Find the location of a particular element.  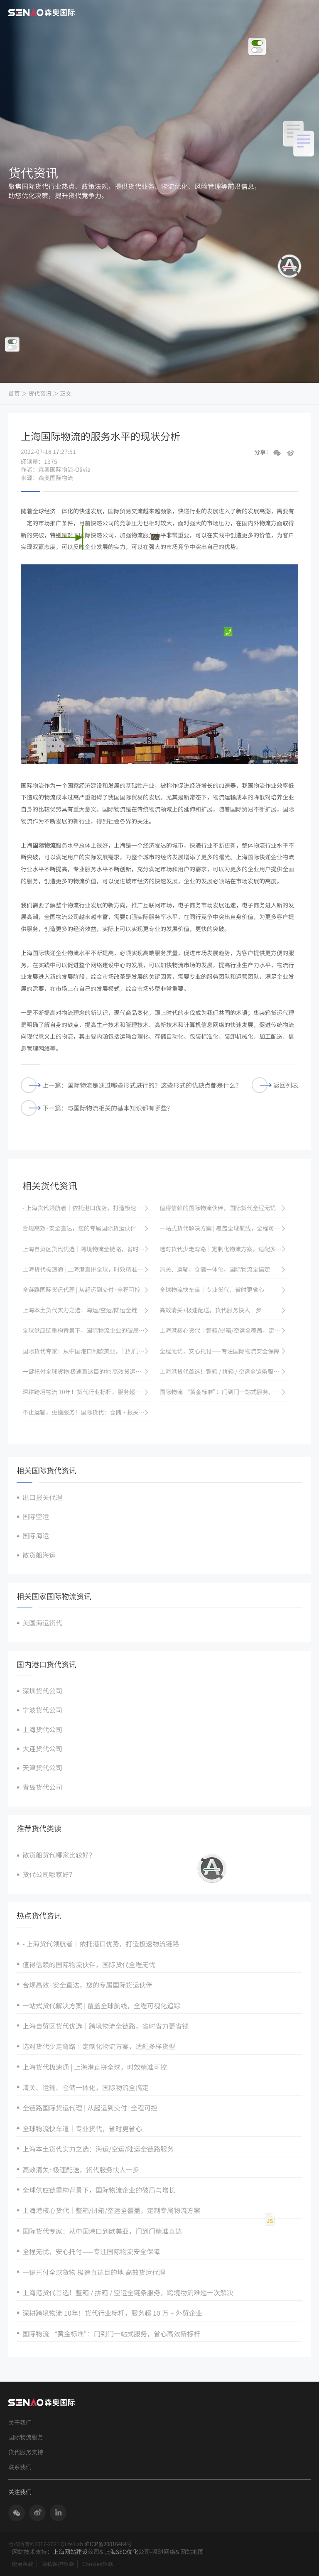

a javascript source file is located at coordinates (270, 2219).